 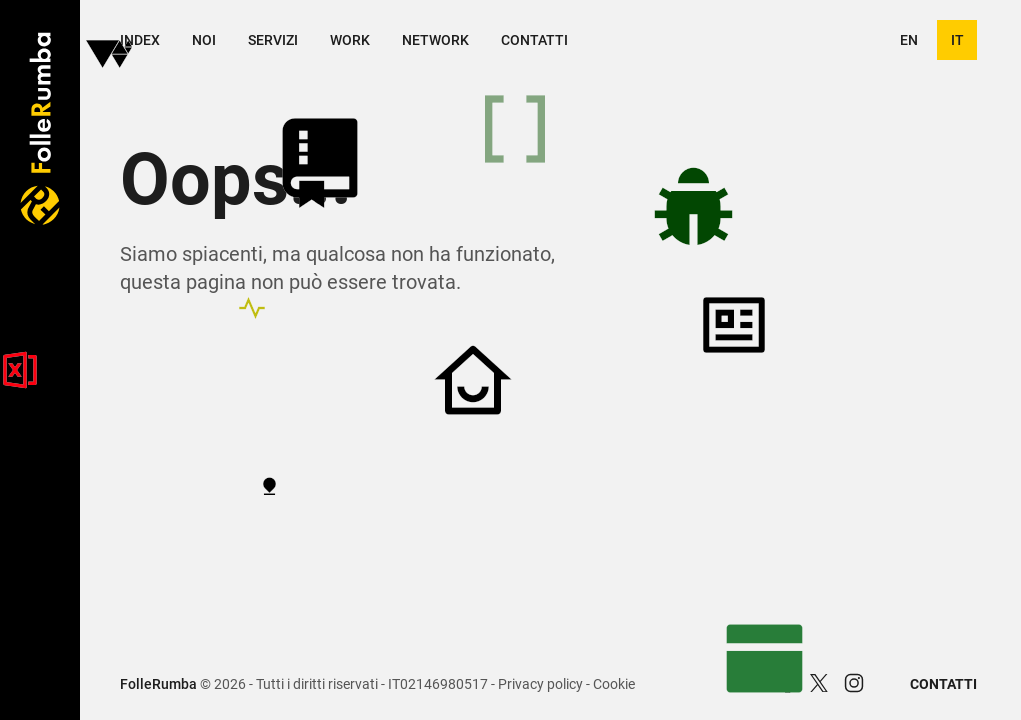 What do you see at coordinates (734, 325) in the screenshot?
I see `view your profile` at bounding box center [734, 325].